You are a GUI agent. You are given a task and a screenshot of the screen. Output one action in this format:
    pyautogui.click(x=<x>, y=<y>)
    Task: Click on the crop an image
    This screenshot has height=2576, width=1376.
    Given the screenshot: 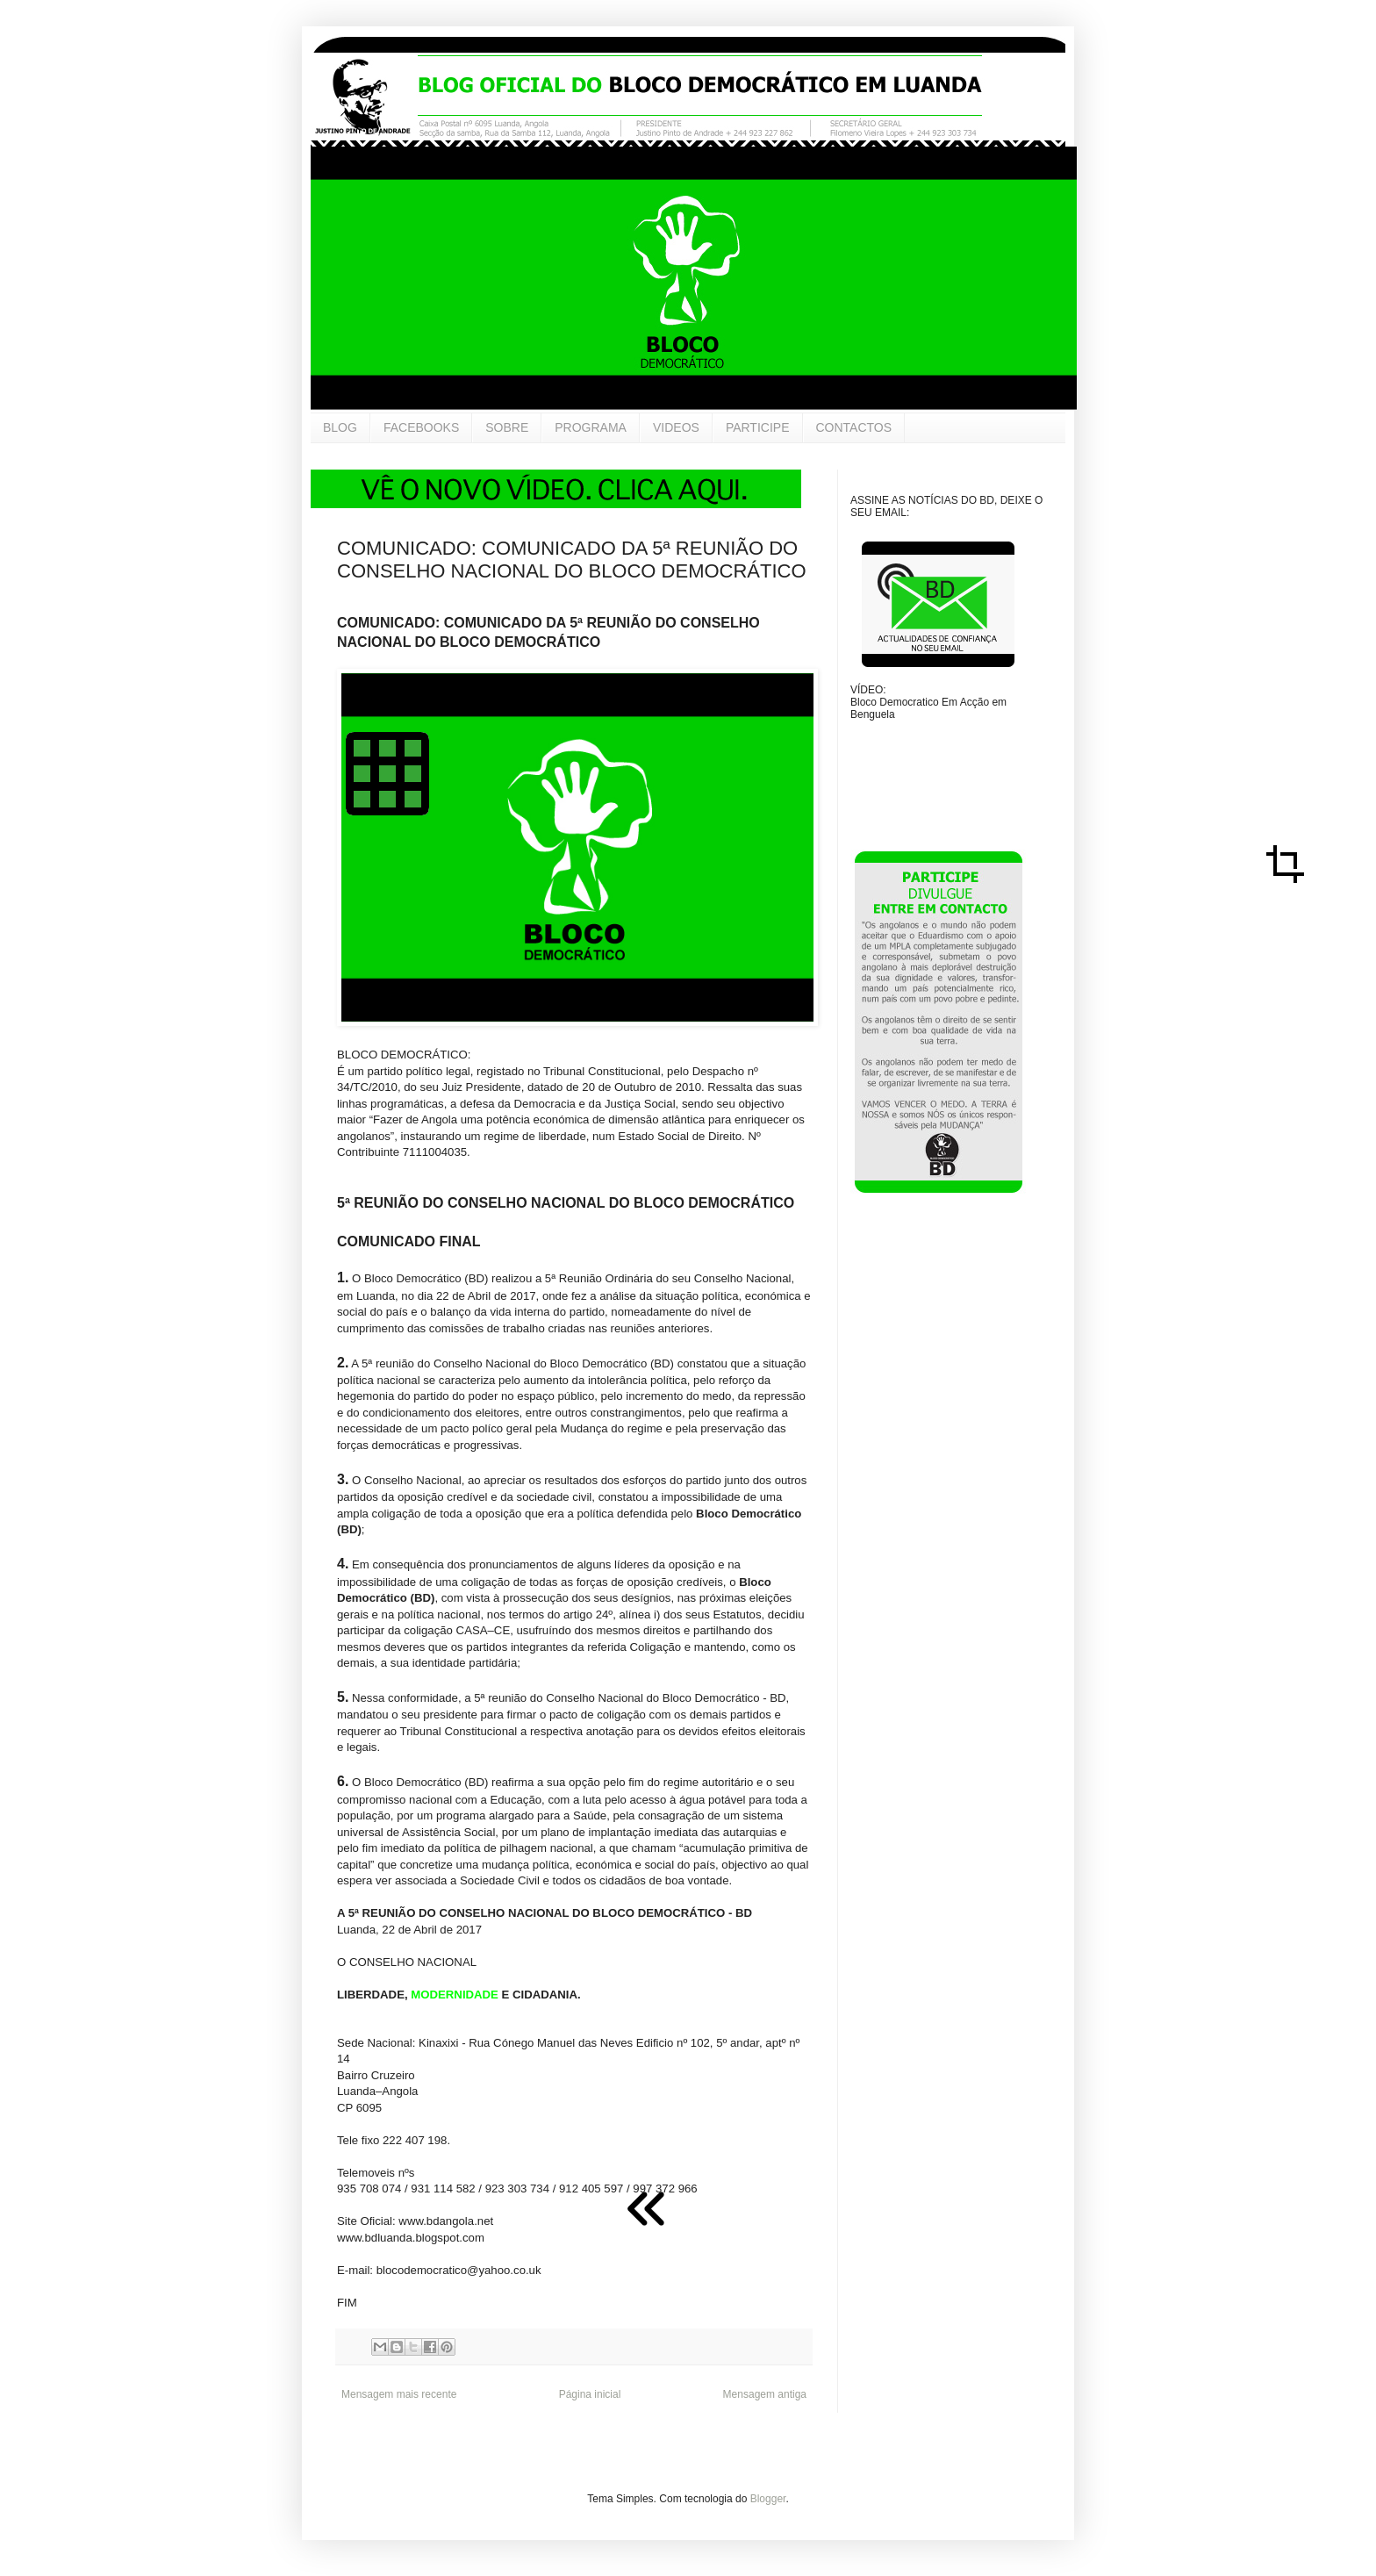 What is the action you would take?
    pyautogui.click(x=1285, y=864)
    